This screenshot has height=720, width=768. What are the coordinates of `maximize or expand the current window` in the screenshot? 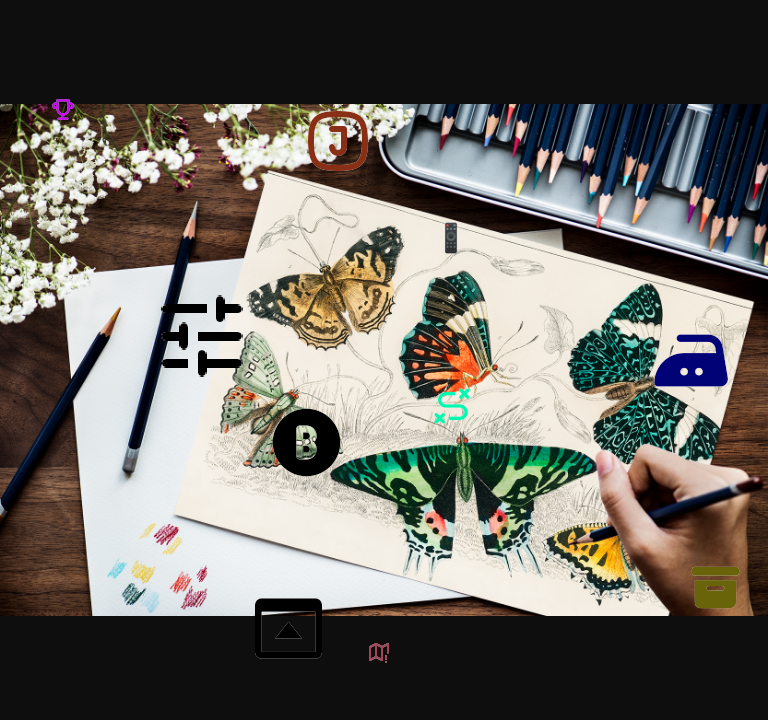 It's located at (288, 628).